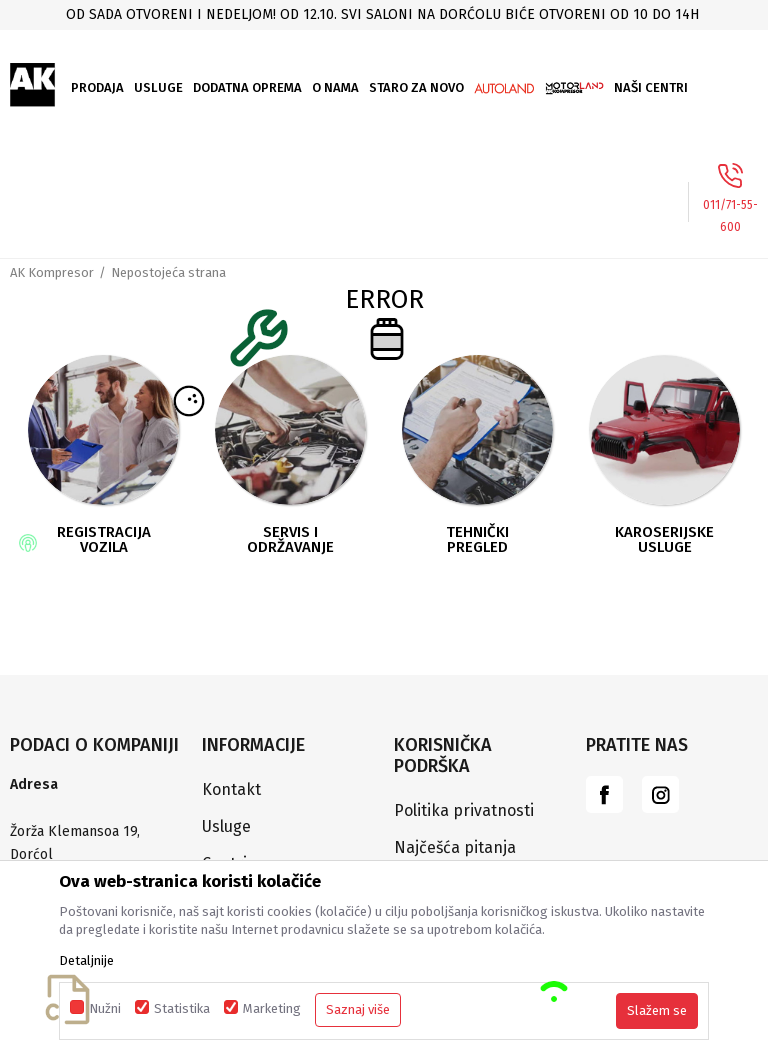 The width and height of the screenshot is (768, 1062). I want to click on access settings or configuration options, so click(259, 338).